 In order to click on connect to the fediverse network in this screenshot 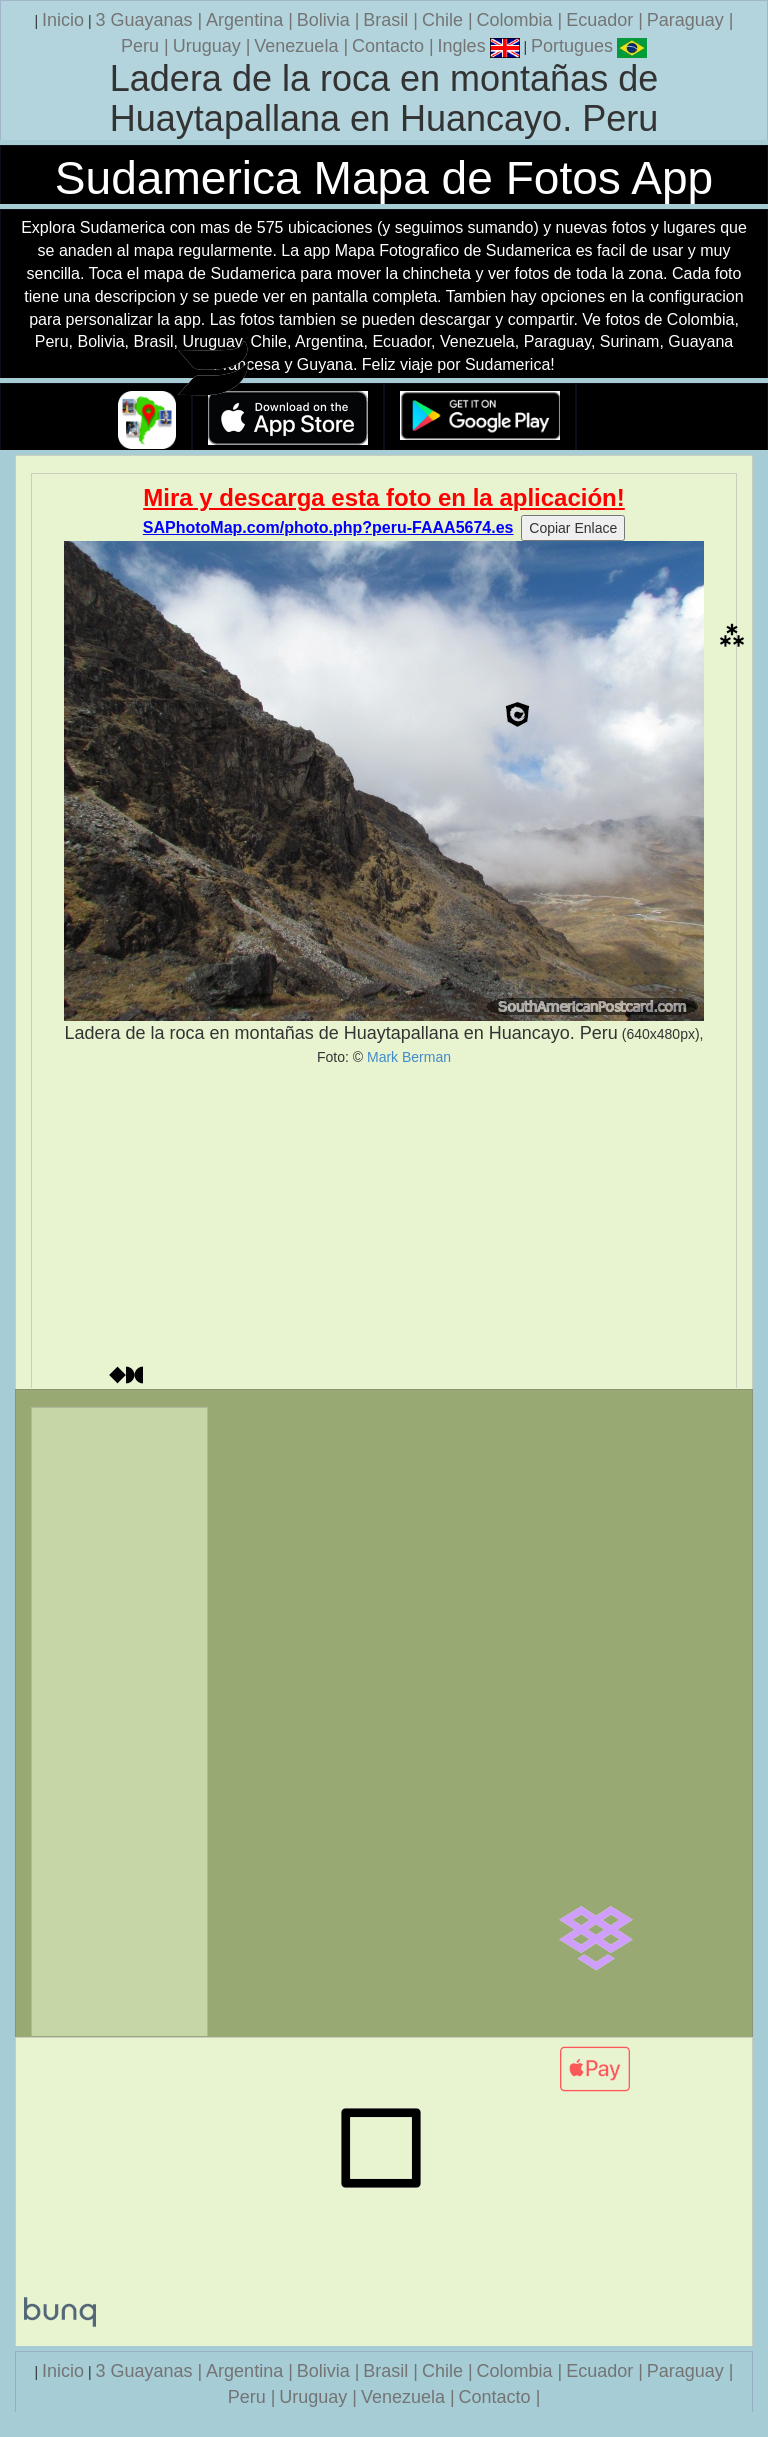, I will do `click(732, 636)`.